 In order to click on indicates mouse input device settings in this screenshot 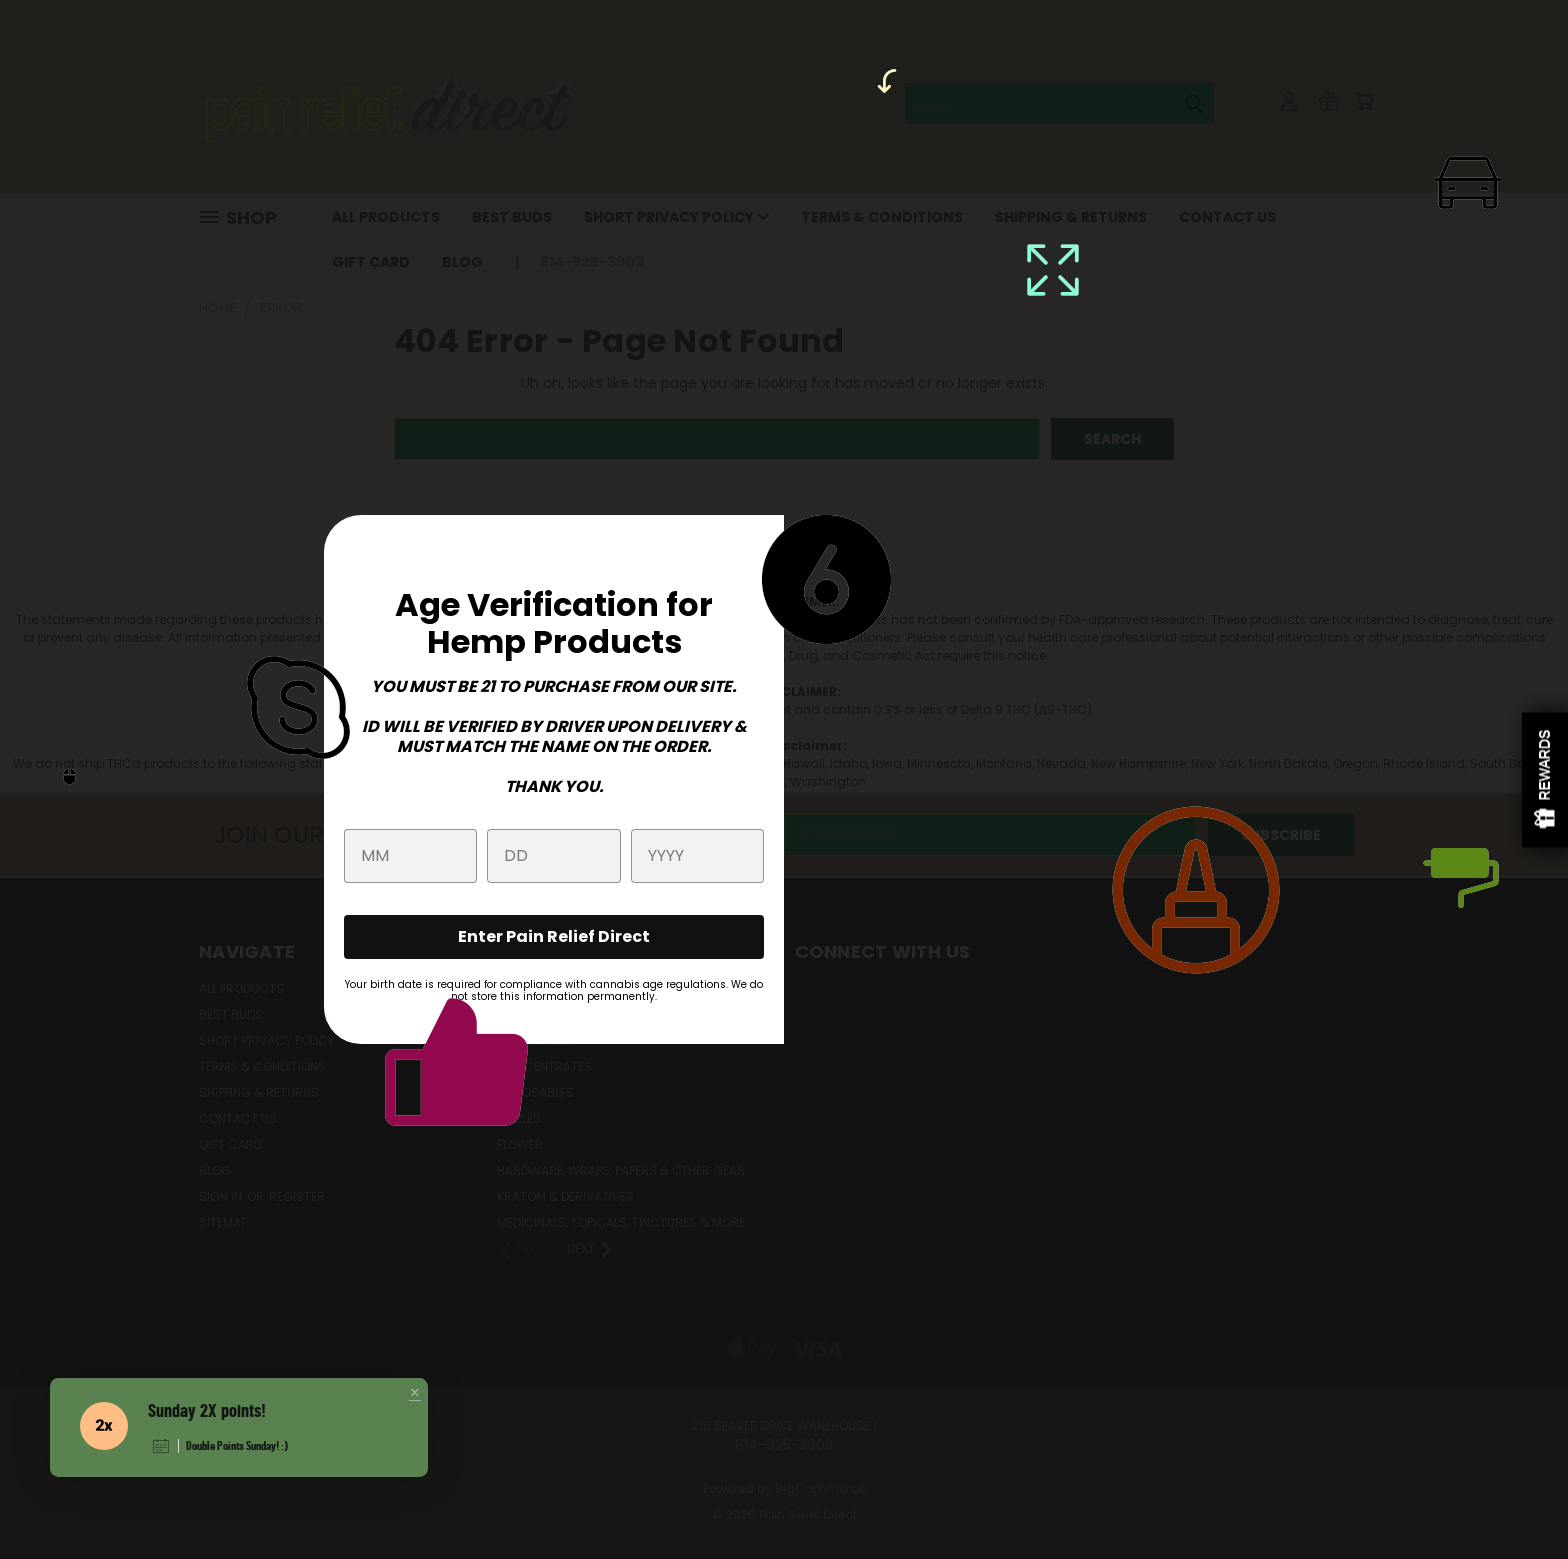, I will do `click(69, 776)`.